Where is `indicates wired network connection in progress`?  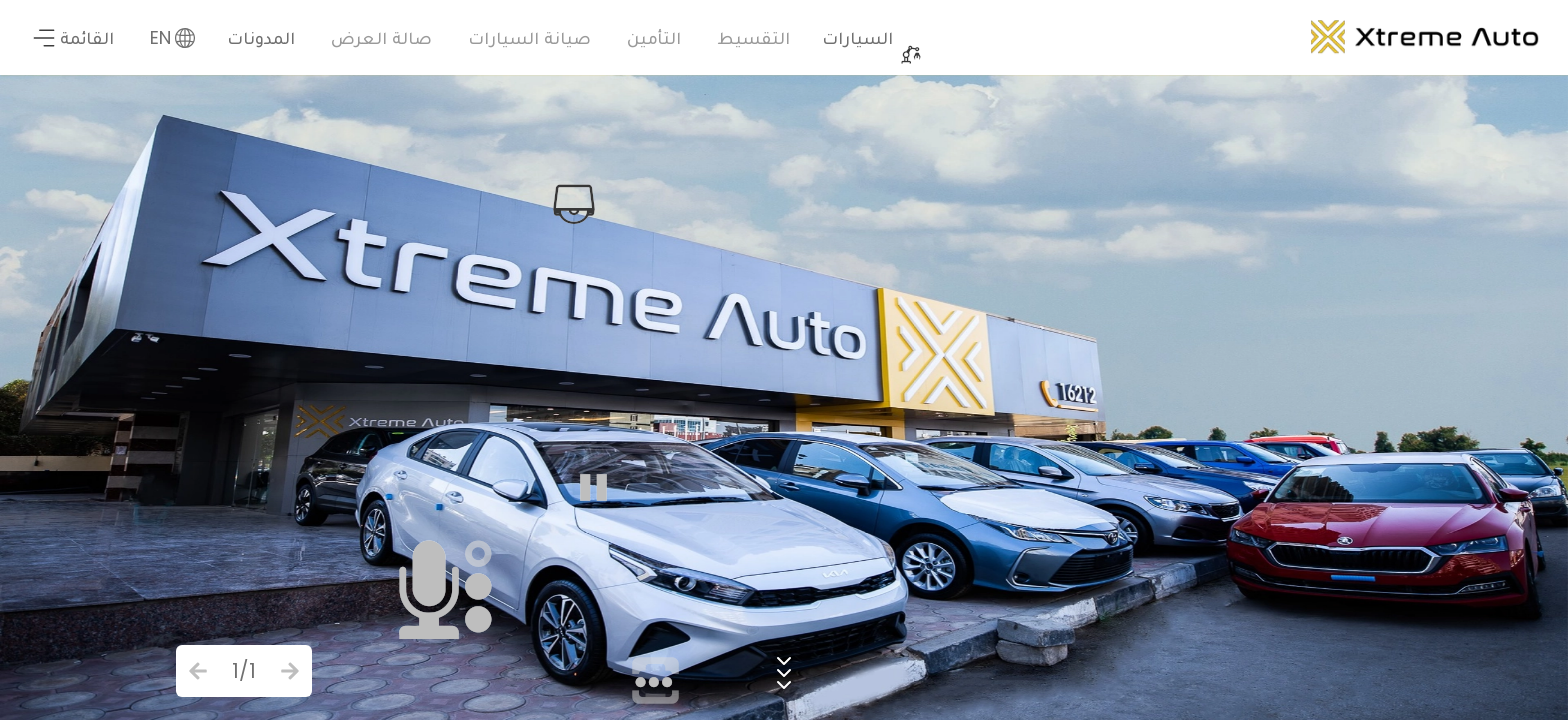 indicates wired network connection in progress is located at coordinates (655, 680).